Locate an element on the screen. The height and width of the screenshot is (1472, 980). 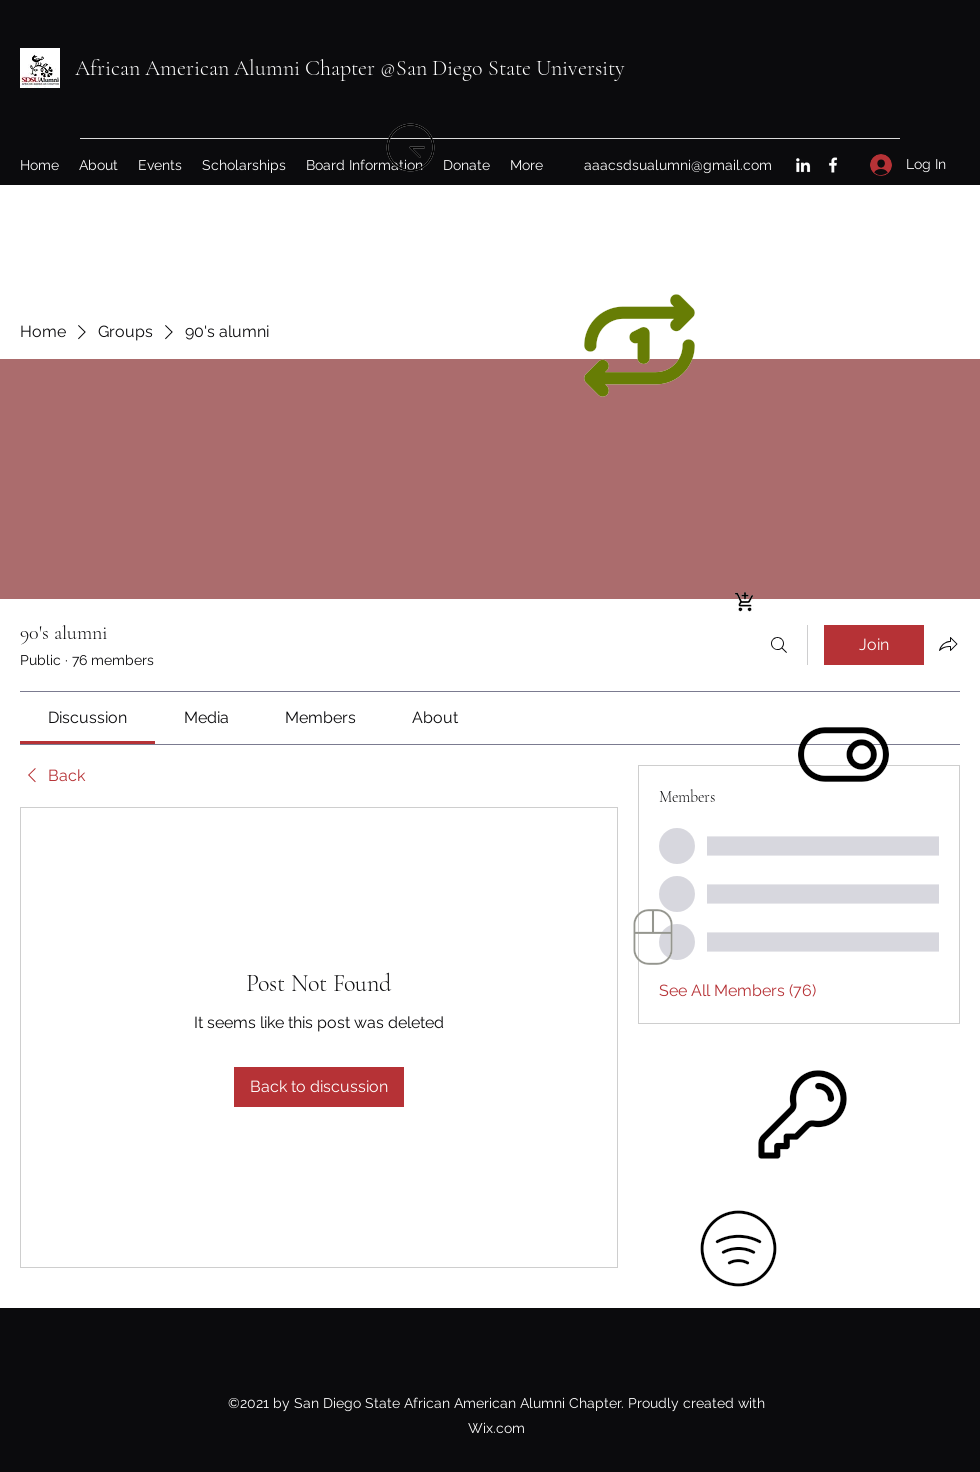
indicates mouse input or cursor control settings is located at coordinates (653, 937).